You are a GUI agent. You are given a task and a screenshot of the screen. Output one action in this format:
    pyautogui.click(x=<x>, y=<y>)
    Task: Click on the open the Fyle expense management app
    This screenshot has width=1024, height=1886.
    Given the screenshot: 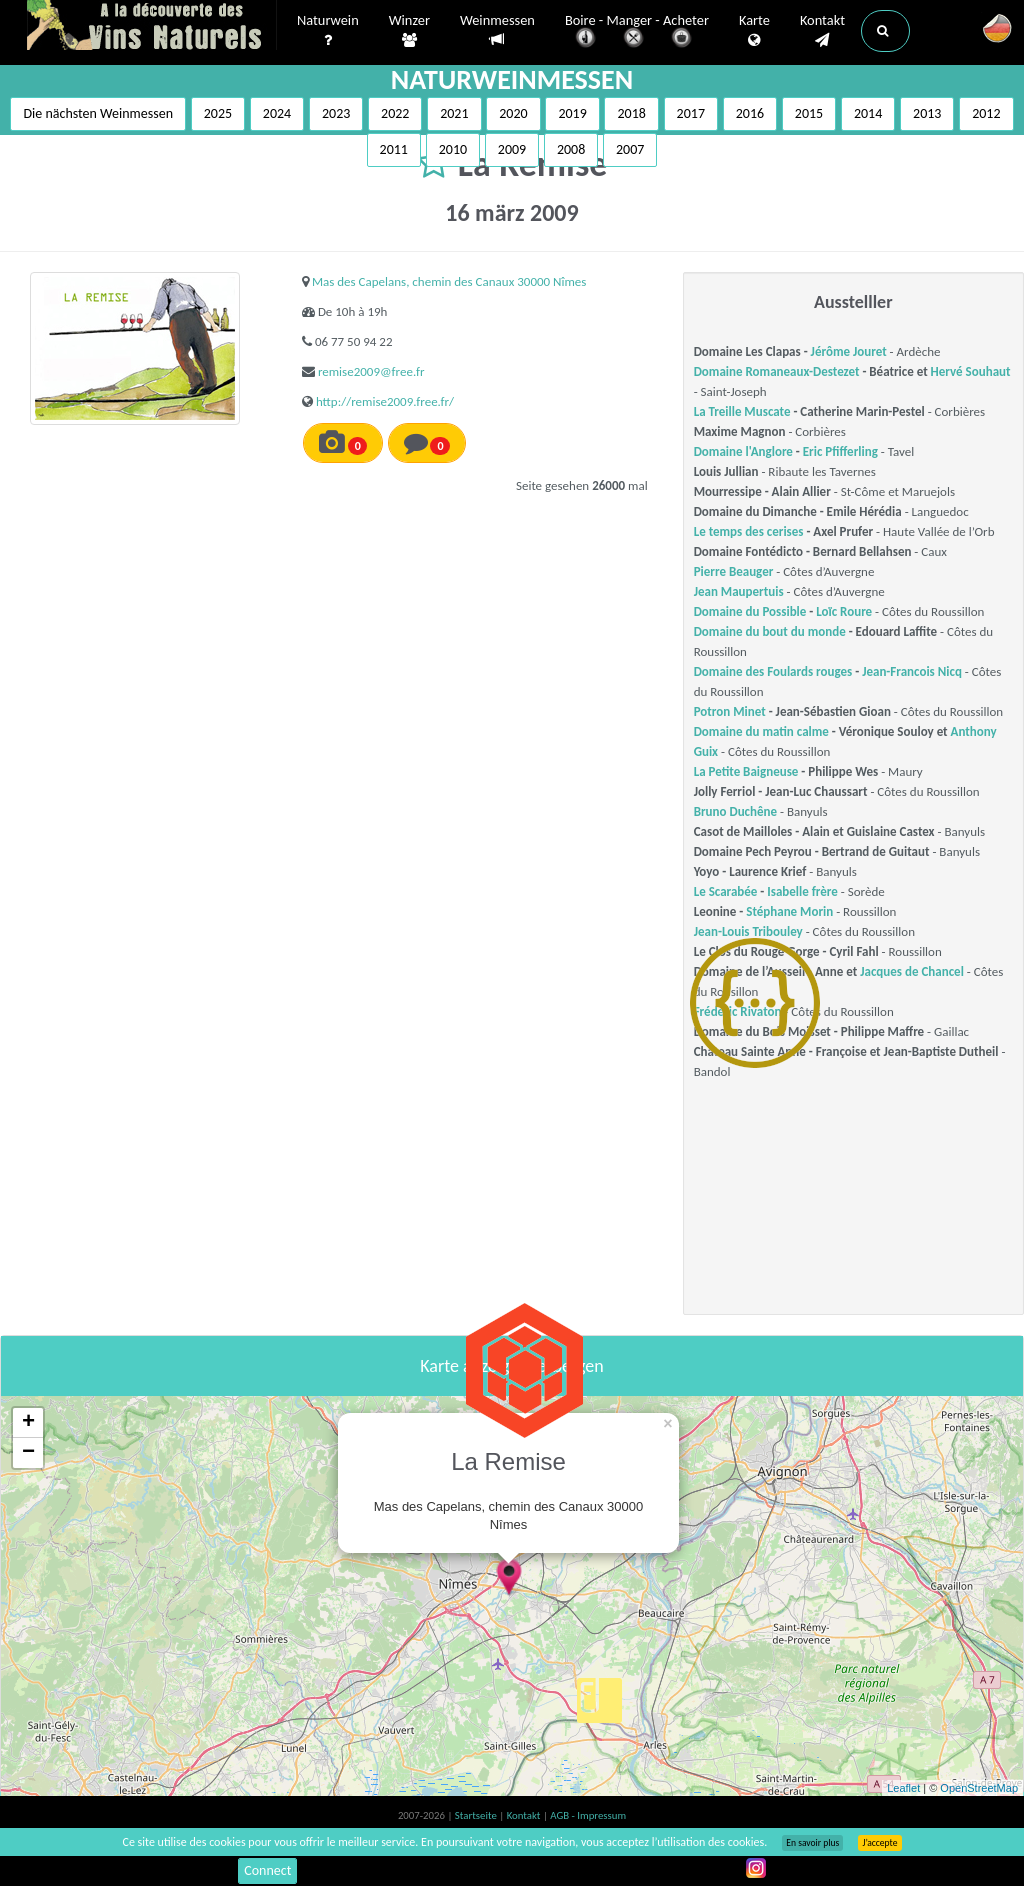 What is the action you would take?
    pyautogui.click(x=599, y=1700)
    